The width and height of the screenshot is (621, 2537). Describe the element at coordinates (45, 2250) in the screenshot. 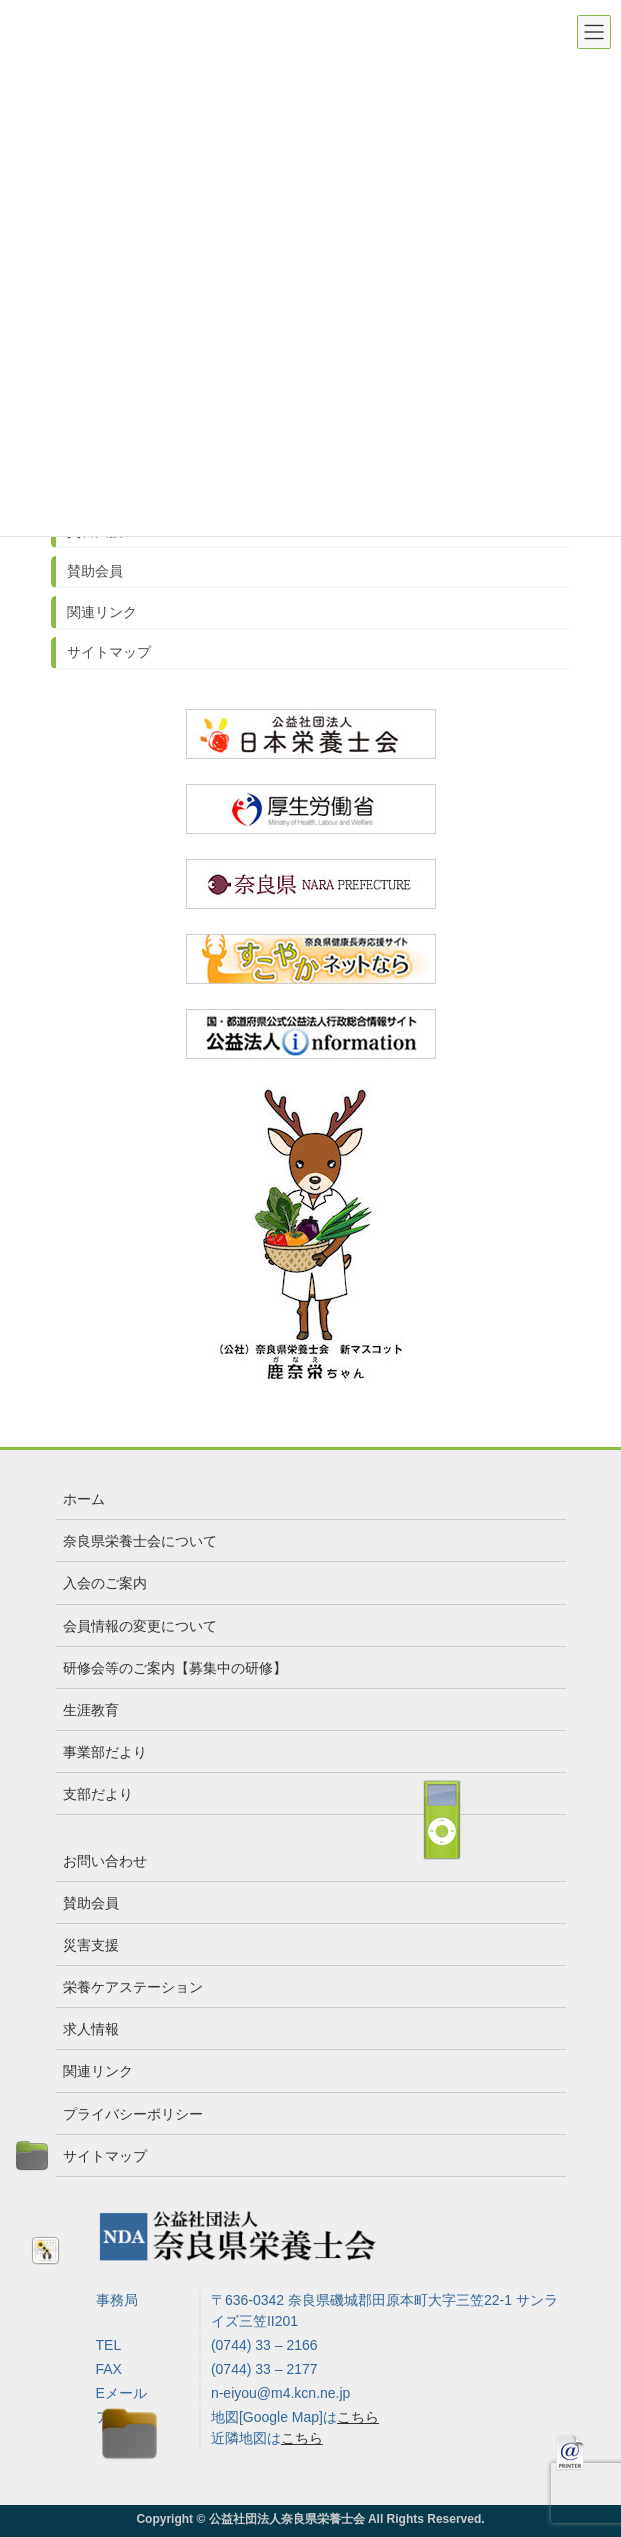

I see `open GNOME Builder development environment` at that location.